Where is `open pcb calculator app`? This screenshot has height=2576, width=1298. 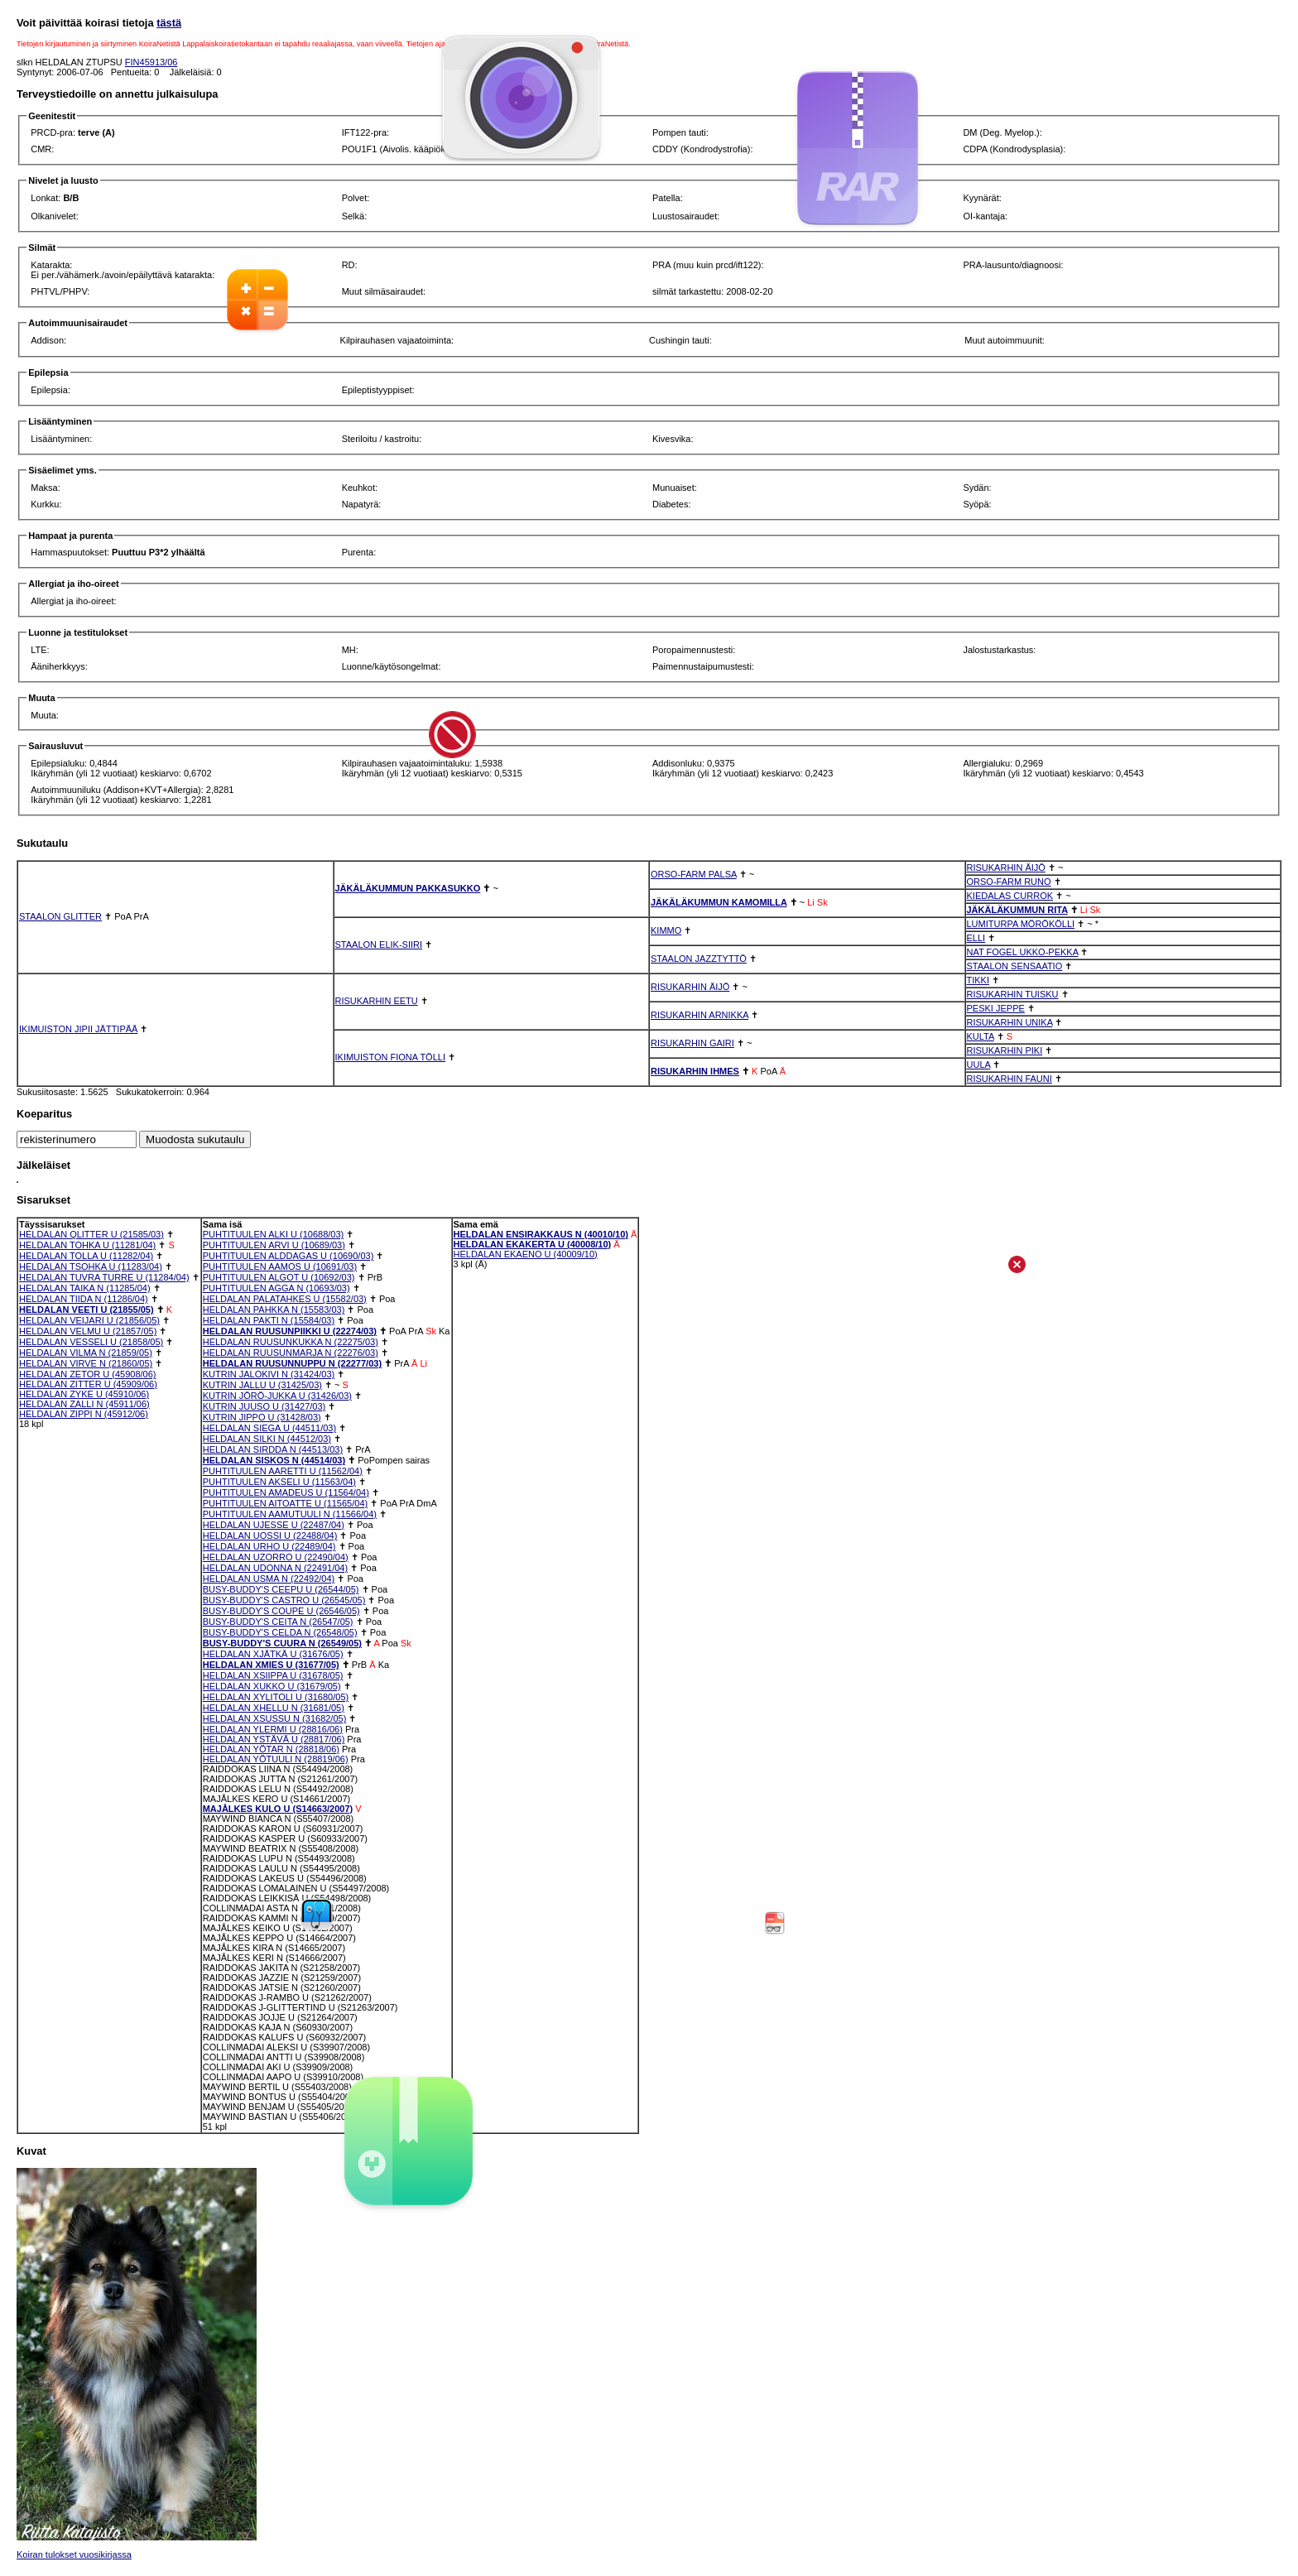 open pcb calculator app is located at coordinates (257, 300).